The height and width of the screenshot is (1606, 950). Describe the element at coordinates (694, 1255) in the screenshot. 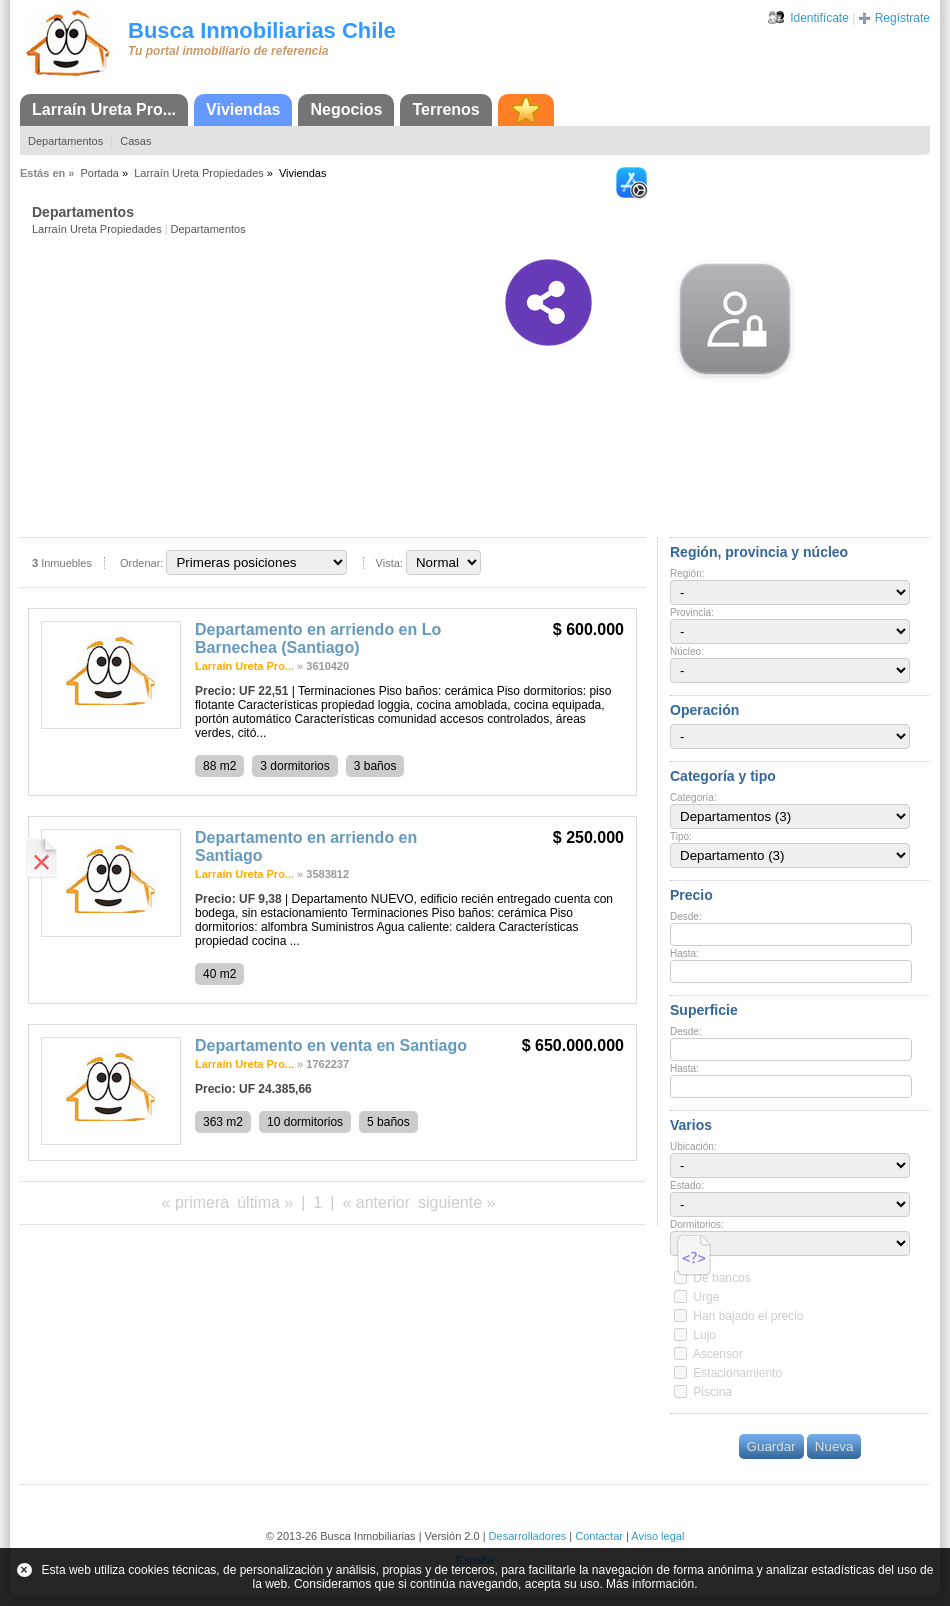

I see `a PHP source code file` at that location.